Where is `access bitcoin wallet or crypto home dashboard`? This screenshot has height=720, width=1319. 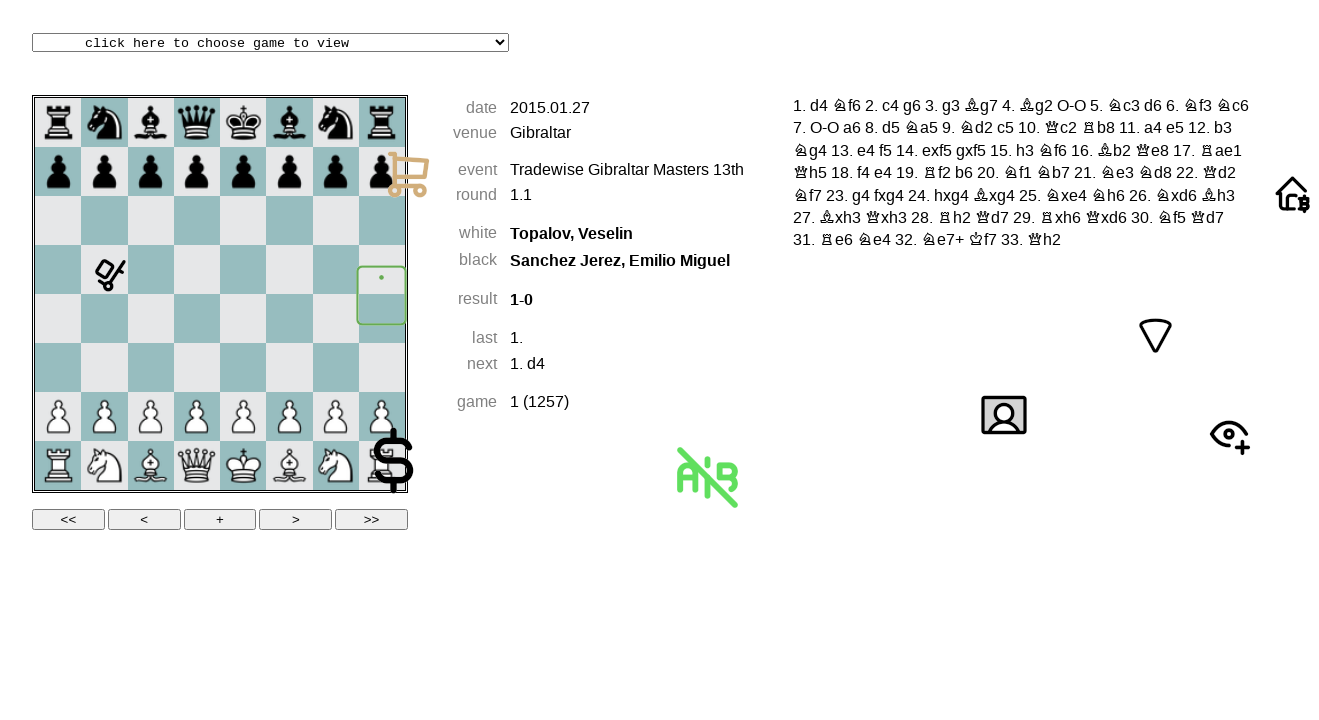 access bitcoin wallet or crypto home dashboard is located at coordinates (1292, 193).